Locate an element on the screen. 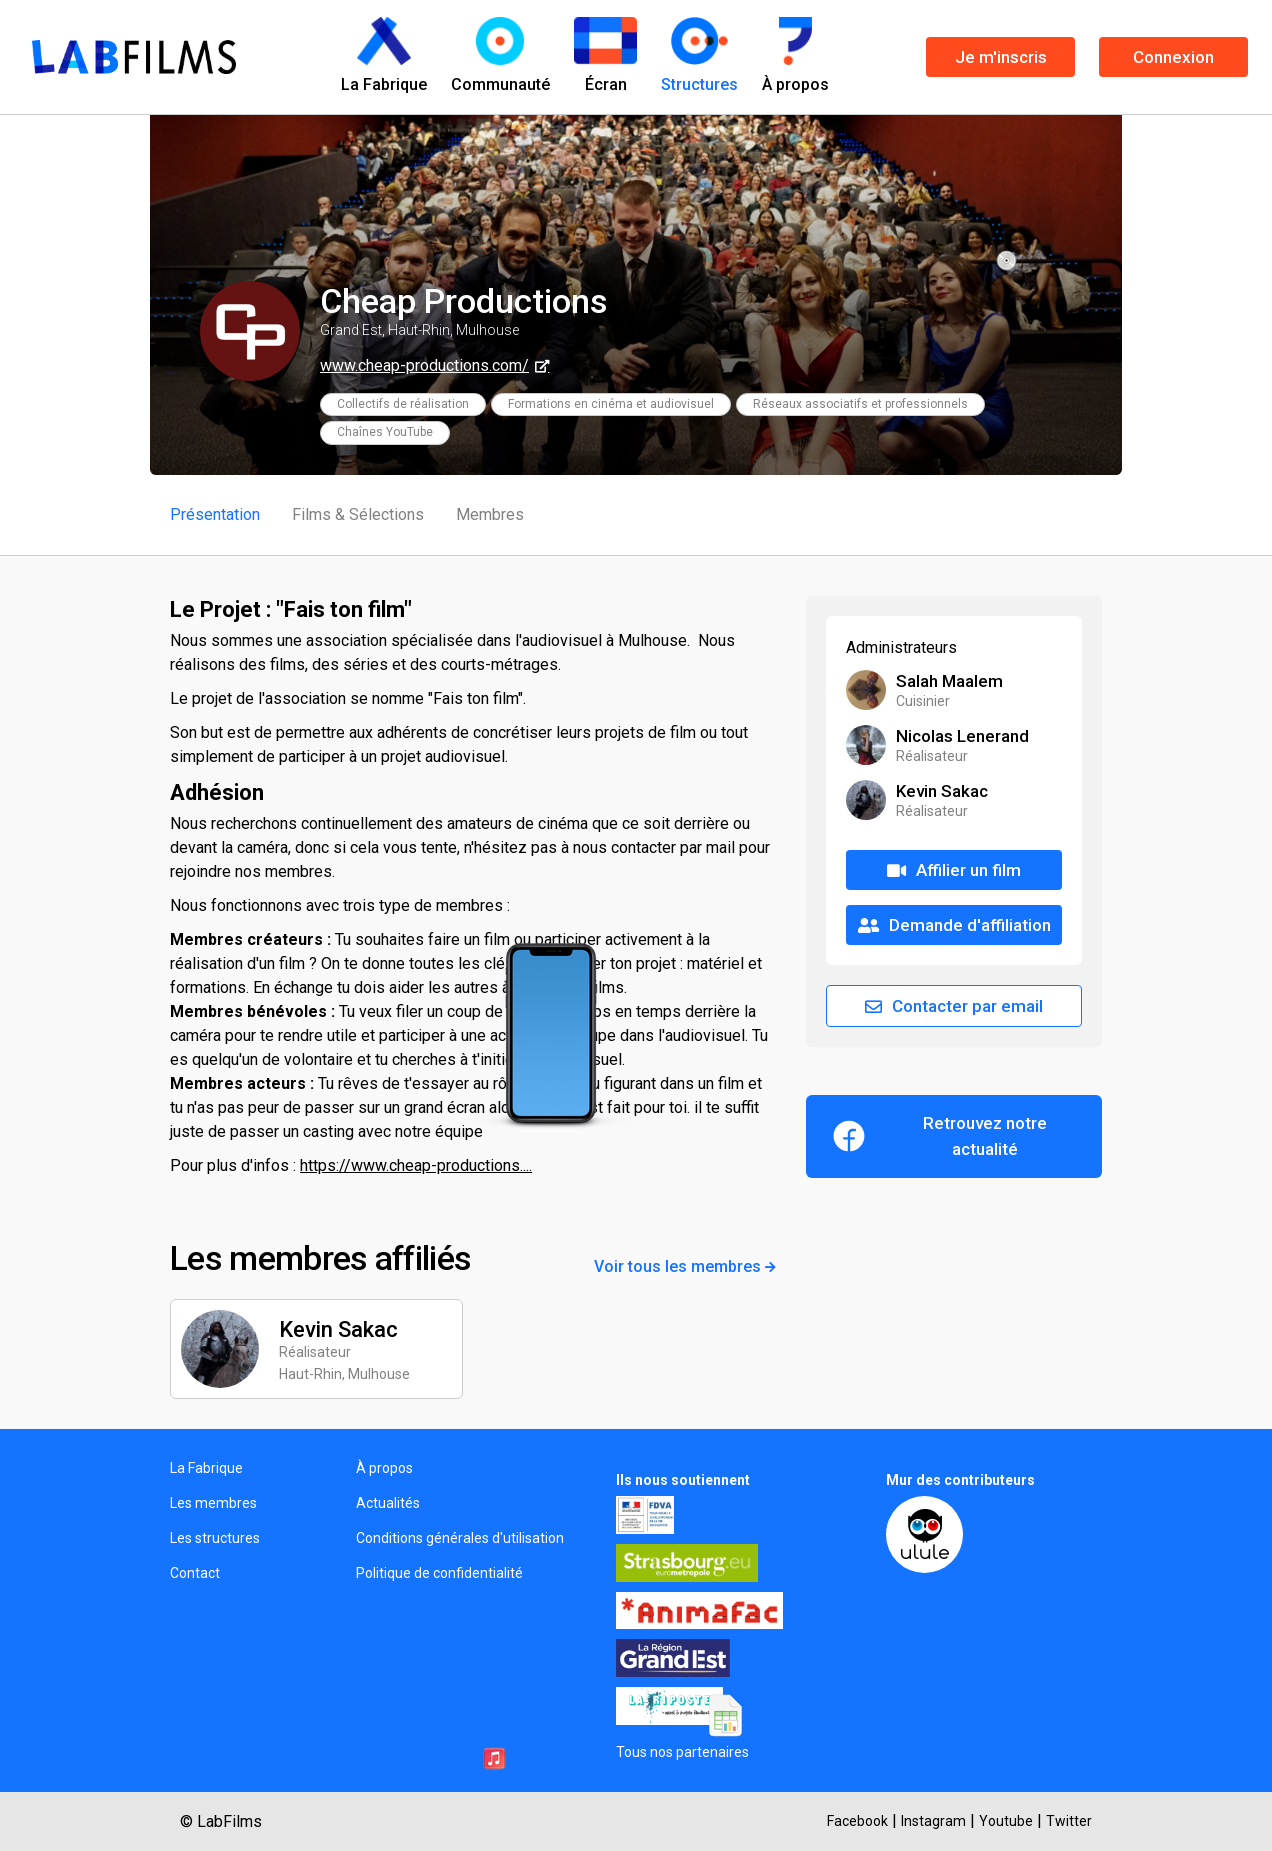 The width and height of the screenshot is (1272, 1851). iPhone XR device icon is located at coordinates (551, 1036).